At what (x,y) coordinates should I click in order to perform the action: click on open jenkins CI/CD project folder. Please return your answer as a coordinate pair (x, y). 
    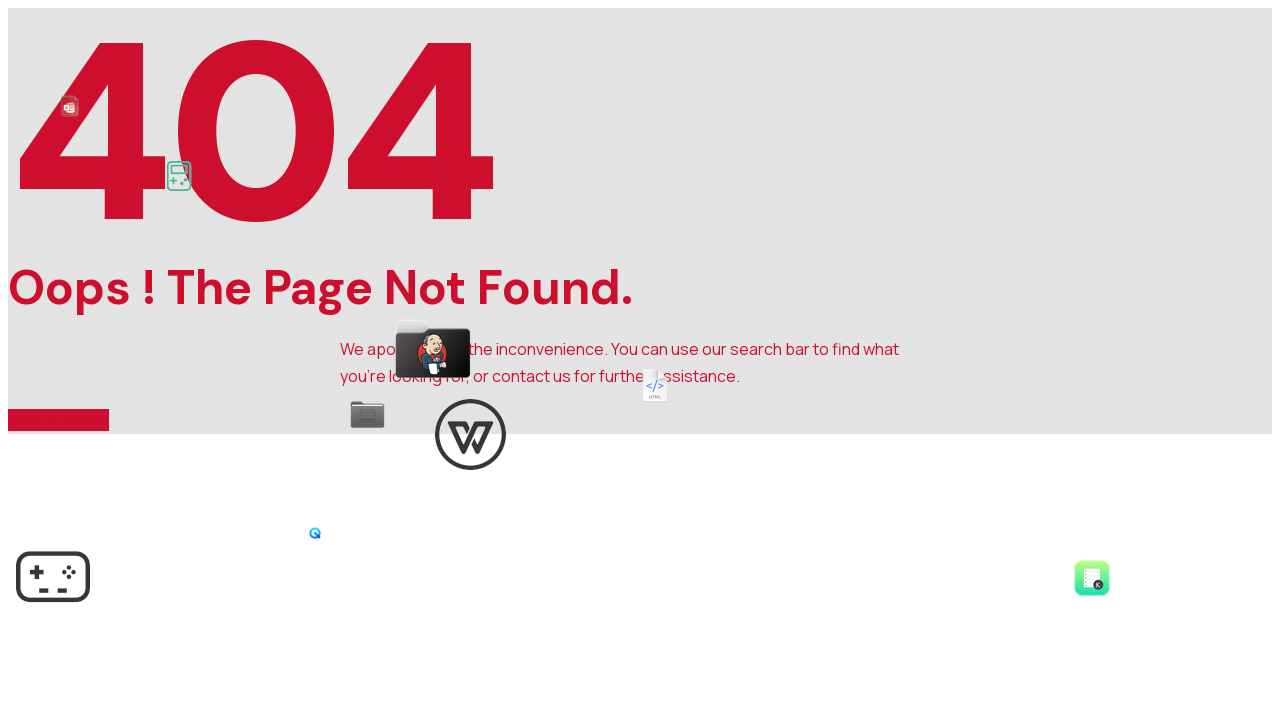
    Looking at the image, I should click on (432, 350).